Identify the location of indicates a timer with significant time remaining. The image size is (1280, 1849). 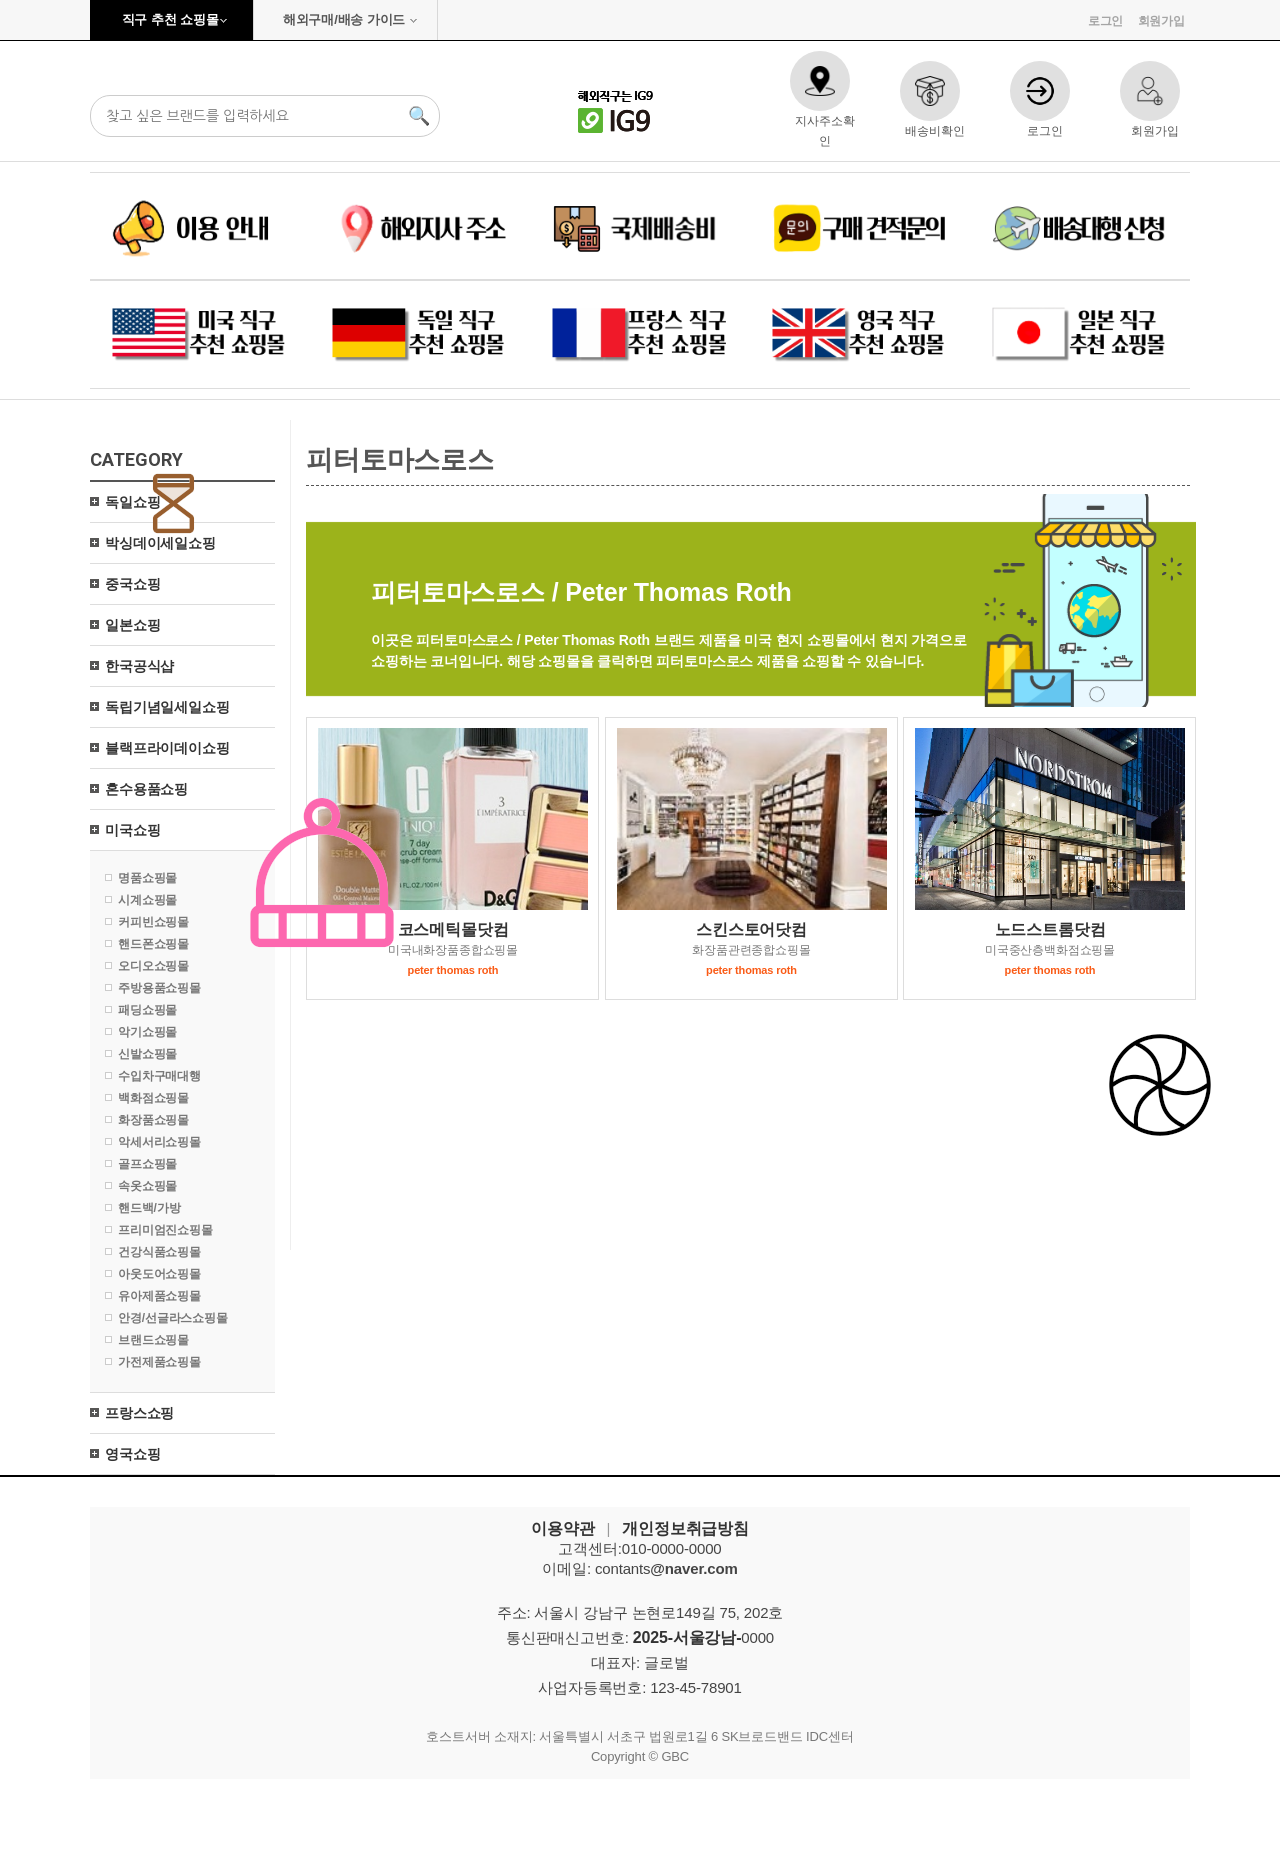
(173, 503).